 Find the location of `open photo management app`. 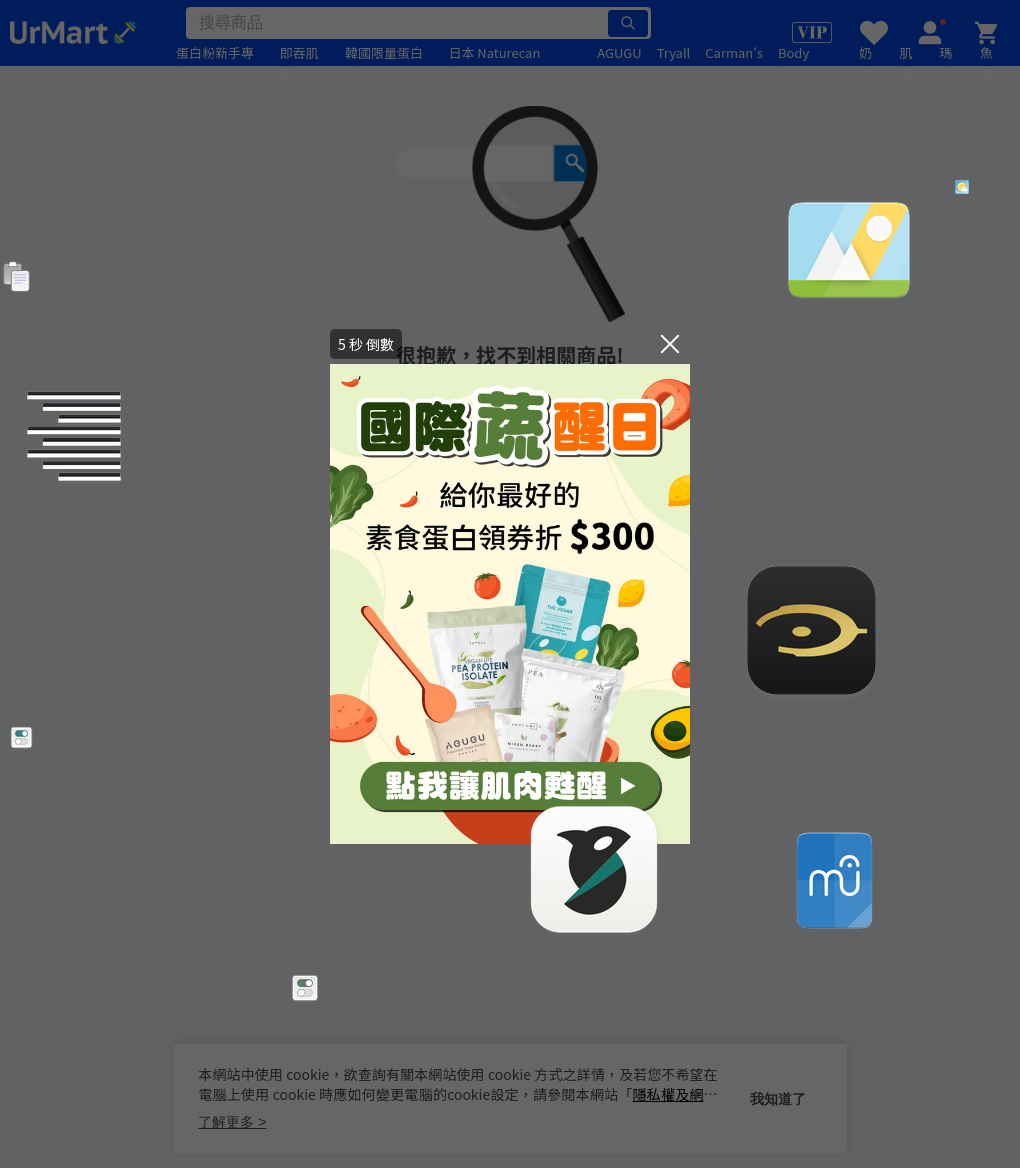

open photo management app is located at coordinates (849, 250).